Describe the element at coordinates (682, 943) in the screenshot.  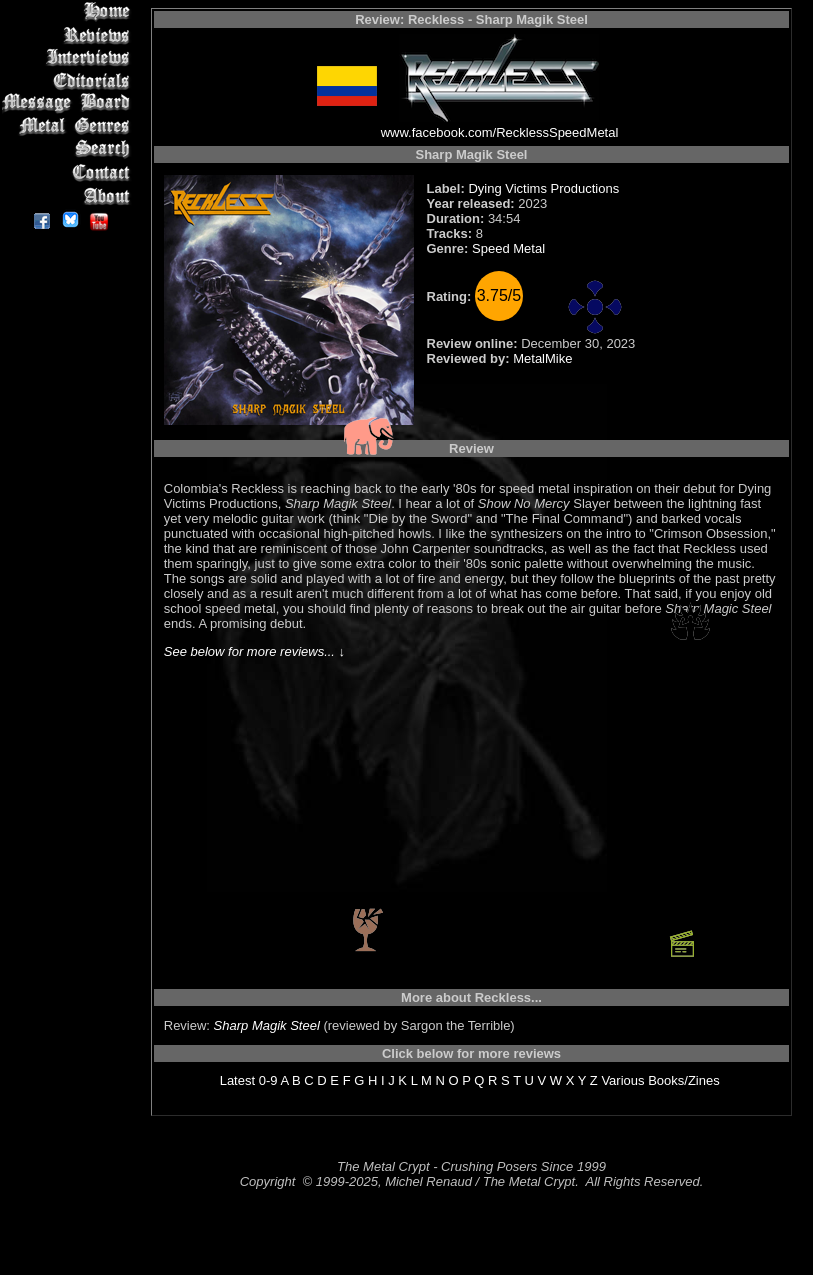
I see `access video or movie content` at that location.